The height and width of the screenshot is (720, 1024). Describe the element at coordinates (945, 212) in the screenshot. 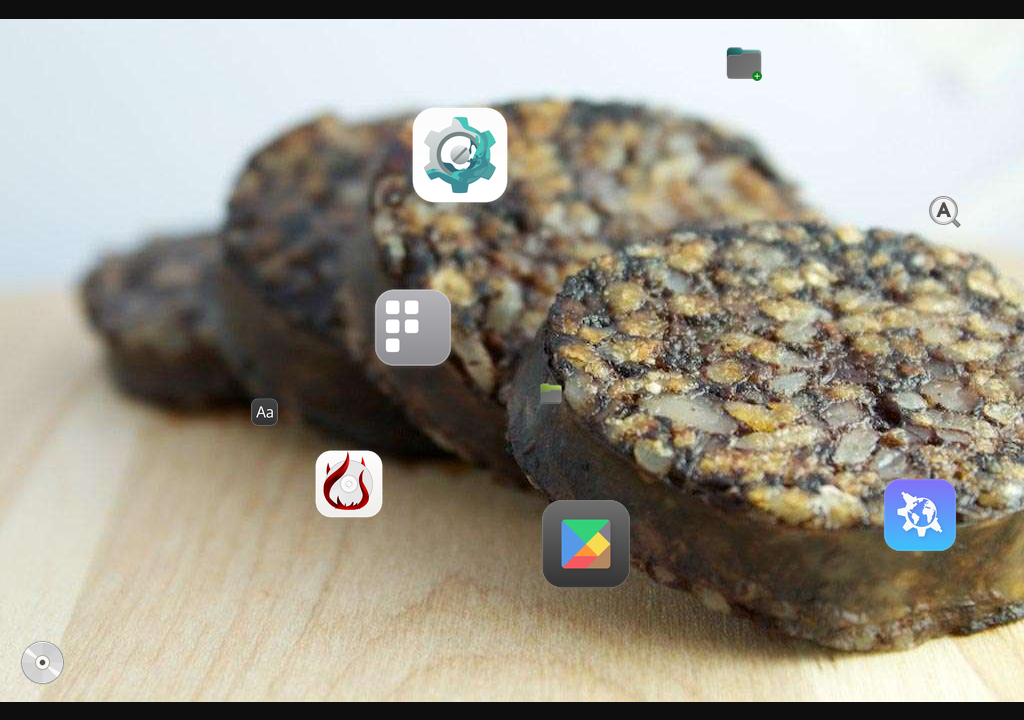

I see `search for files or documents` at that location.